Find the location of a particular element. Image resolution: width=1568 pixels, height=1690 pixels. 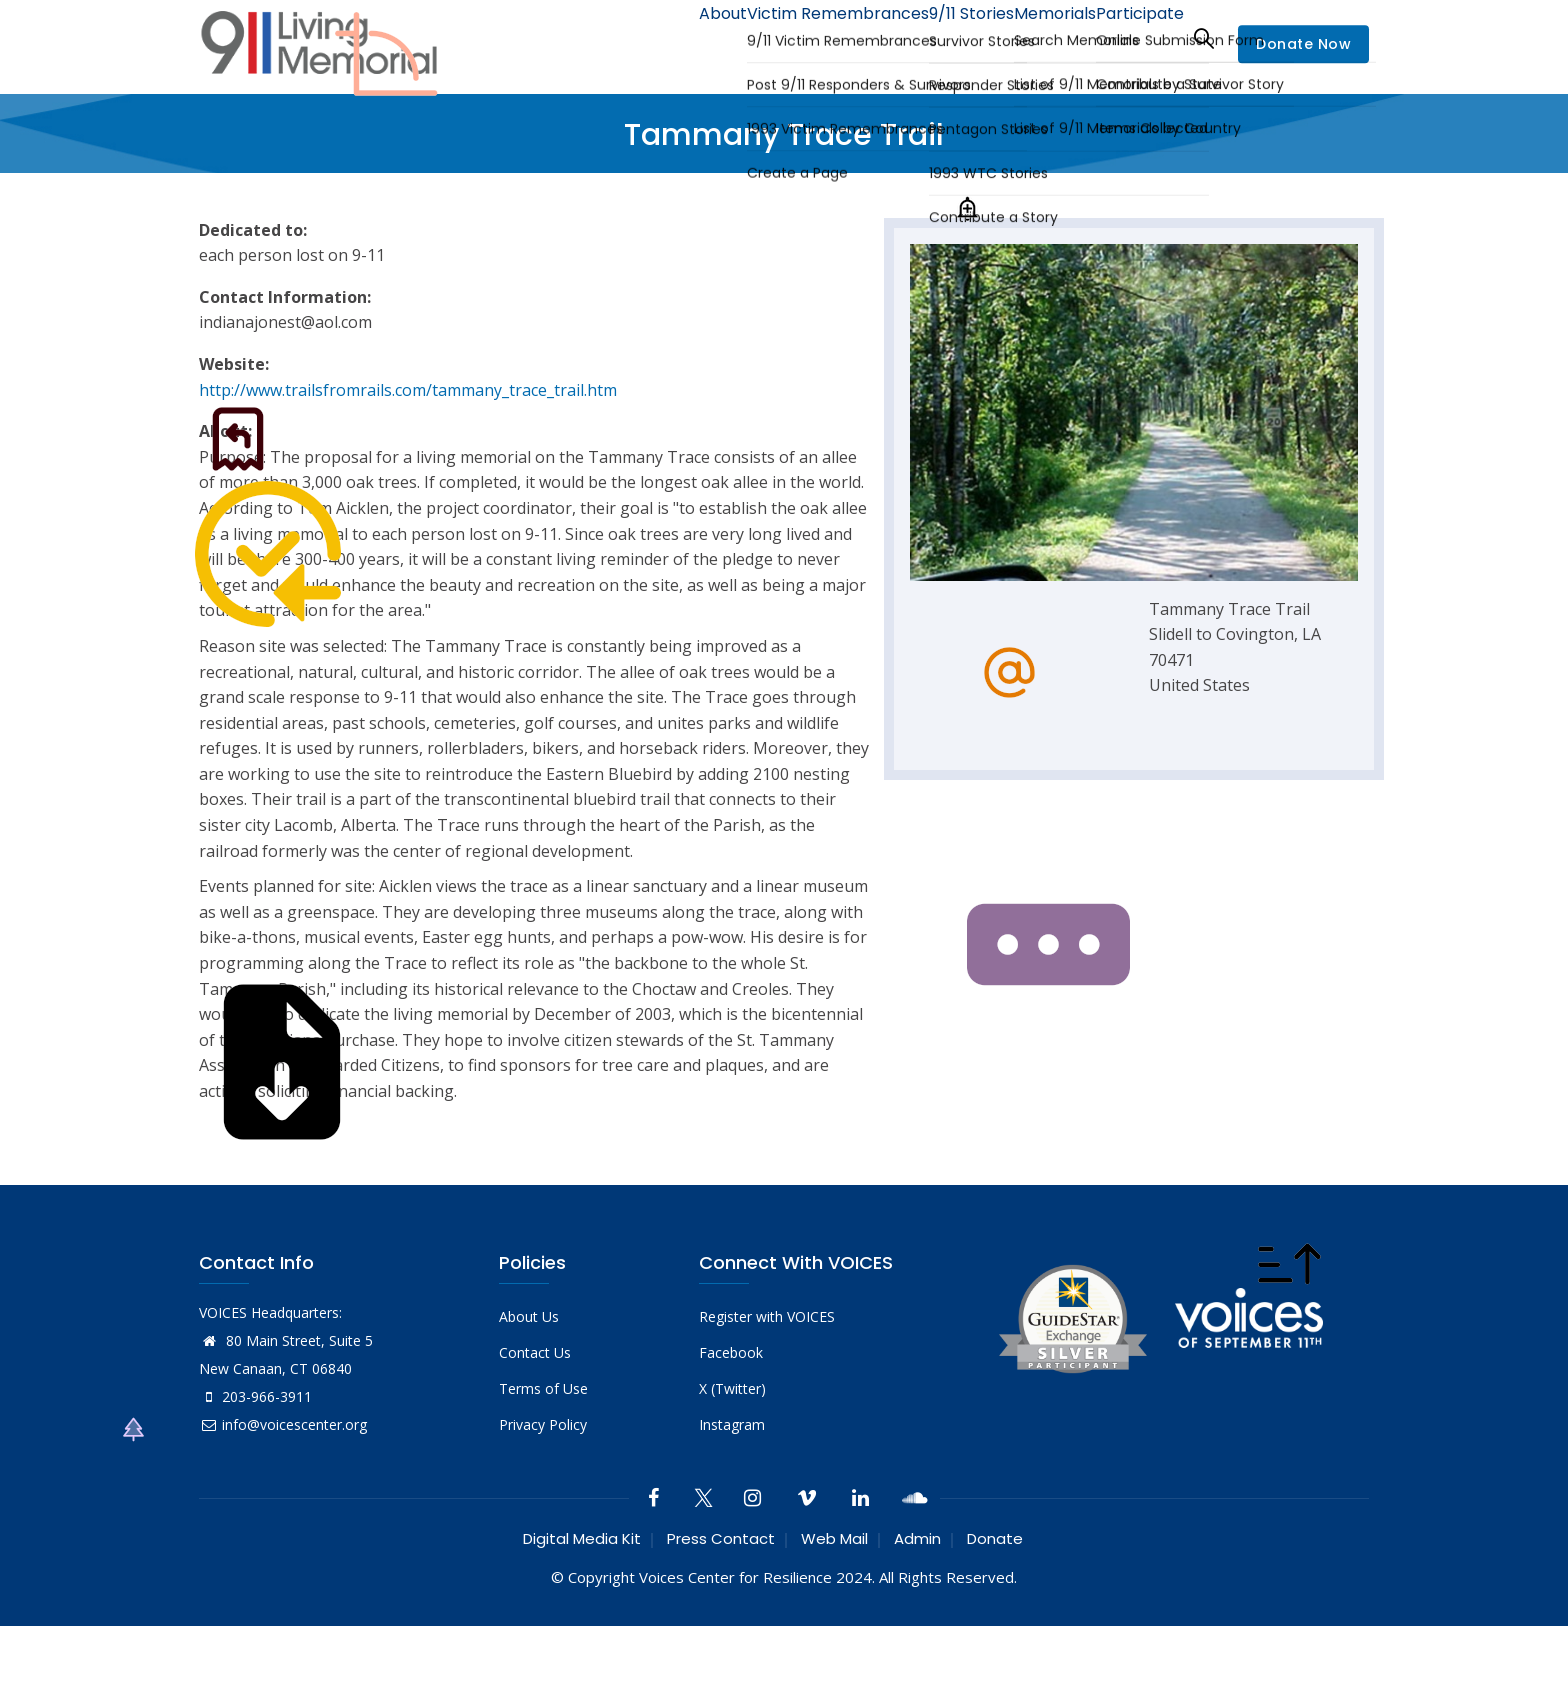

download a file is located at coordinates (282, 1062).